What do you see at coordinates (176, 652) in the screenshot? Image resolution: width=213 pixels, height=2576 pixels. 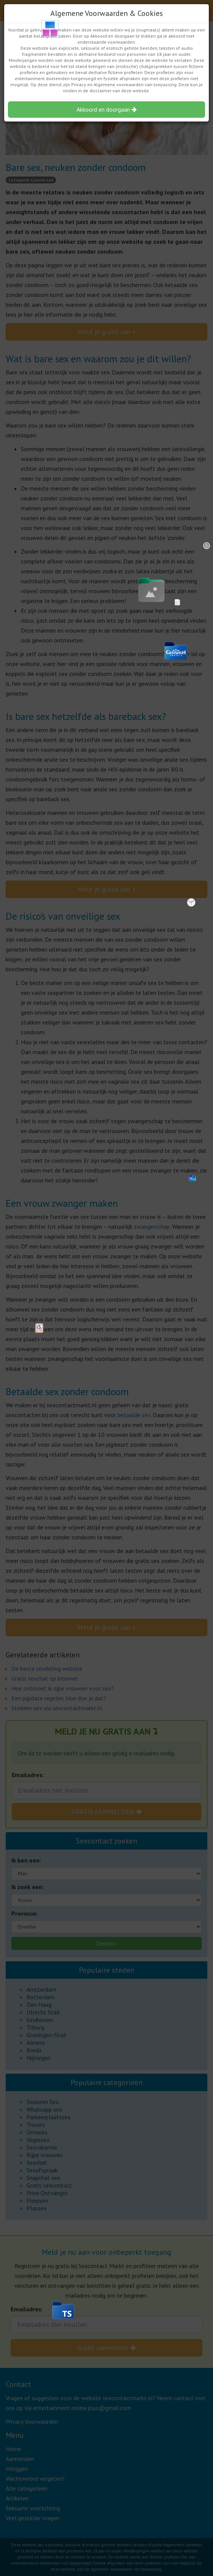 I see `open genshin impact game files folder` at bounding box center [176, 652].